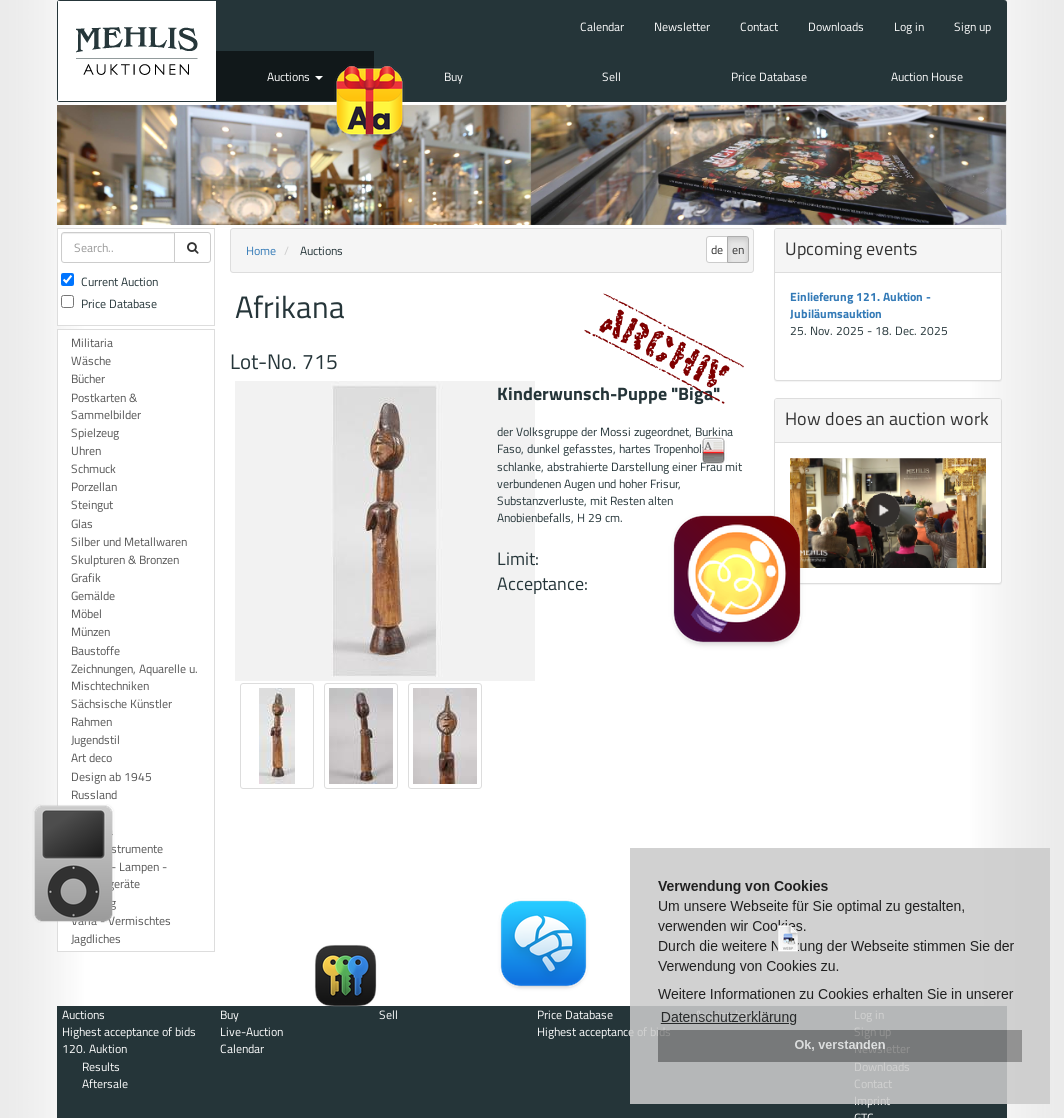 The width and height of the screenshot is (1064, 1118). Describe the element at coordinates (345, 975) in the screenshot. I see `open the passwords app` at that location.